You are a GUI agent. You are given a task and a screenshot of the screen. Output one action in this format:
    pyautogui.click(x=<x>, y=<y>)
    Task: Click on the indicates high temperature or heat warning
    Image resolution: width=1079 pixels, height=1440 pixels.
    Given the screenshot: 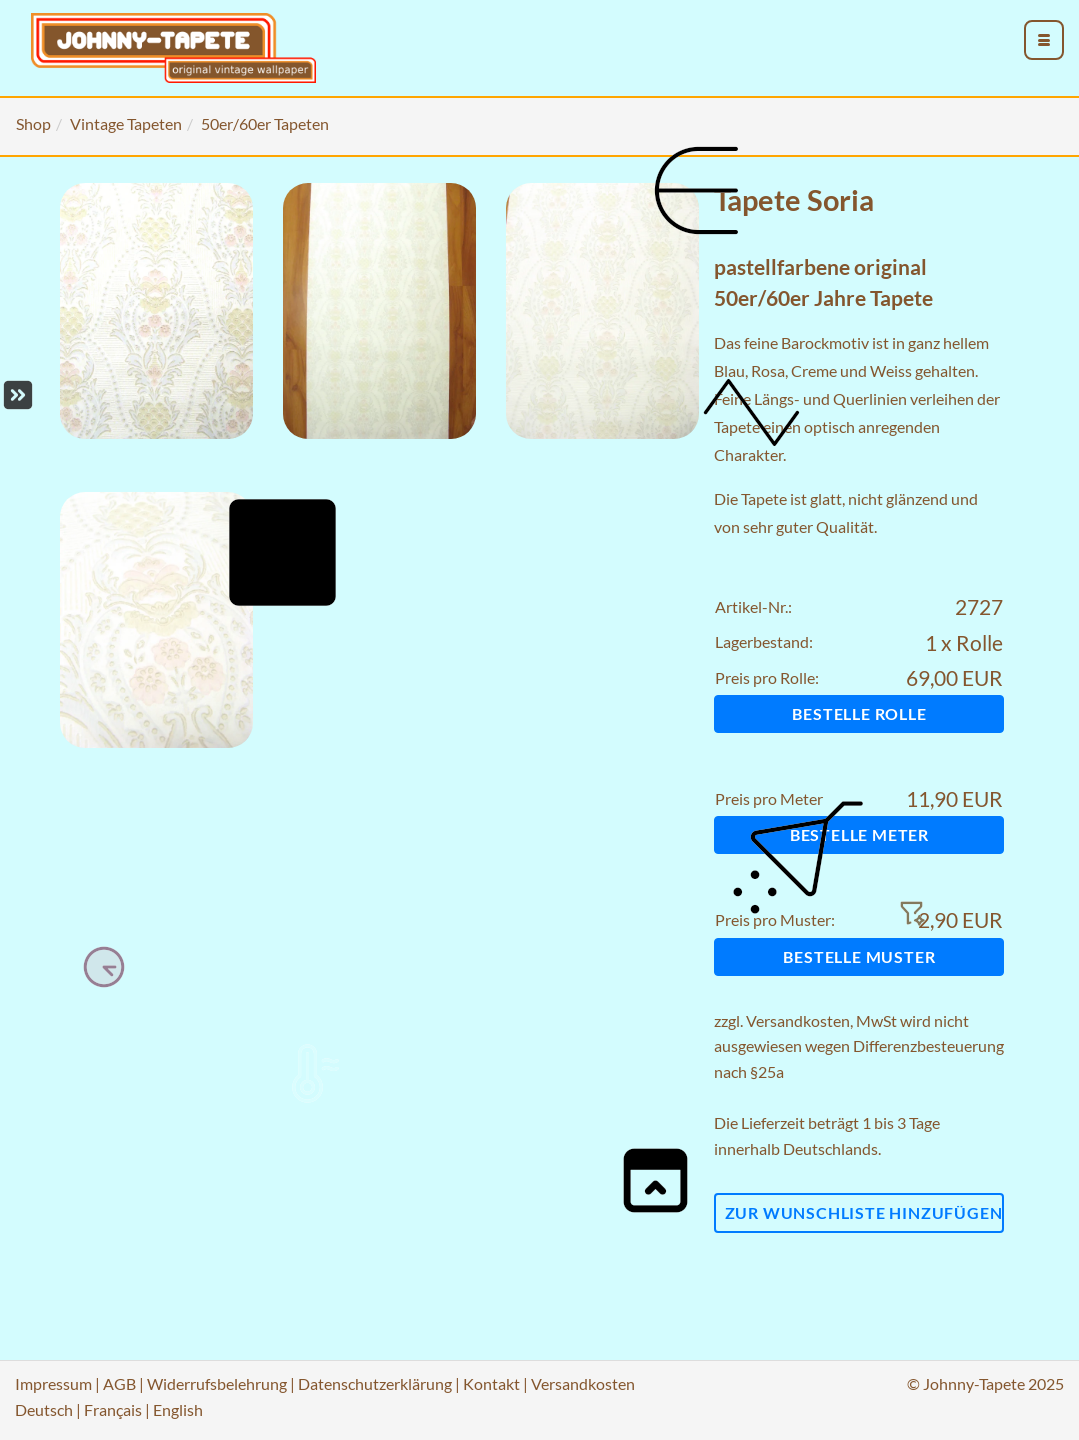 What is the action you would take?
    pyautogui.click(x=309, y=1073)
    